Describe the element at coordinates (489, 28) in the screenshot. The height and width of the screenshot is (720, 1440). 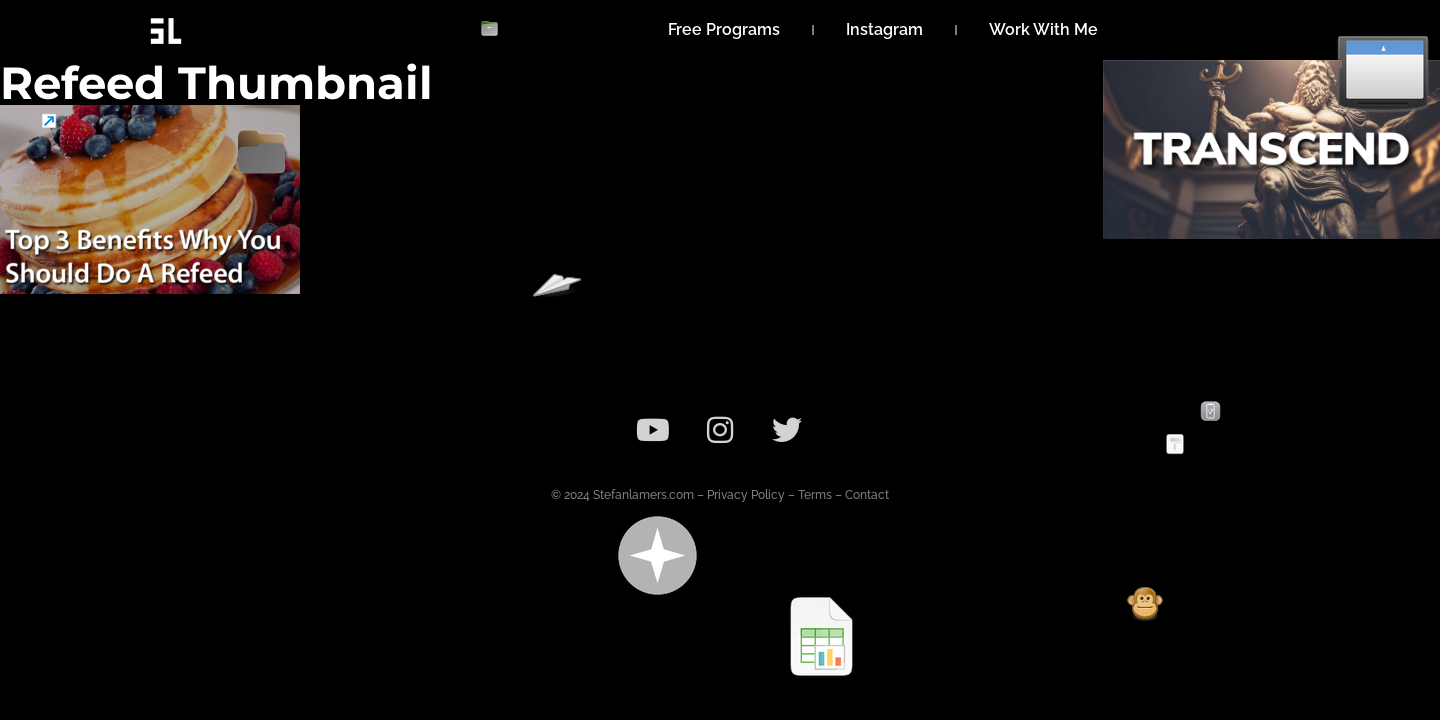
I see `open the file manager` at that location.